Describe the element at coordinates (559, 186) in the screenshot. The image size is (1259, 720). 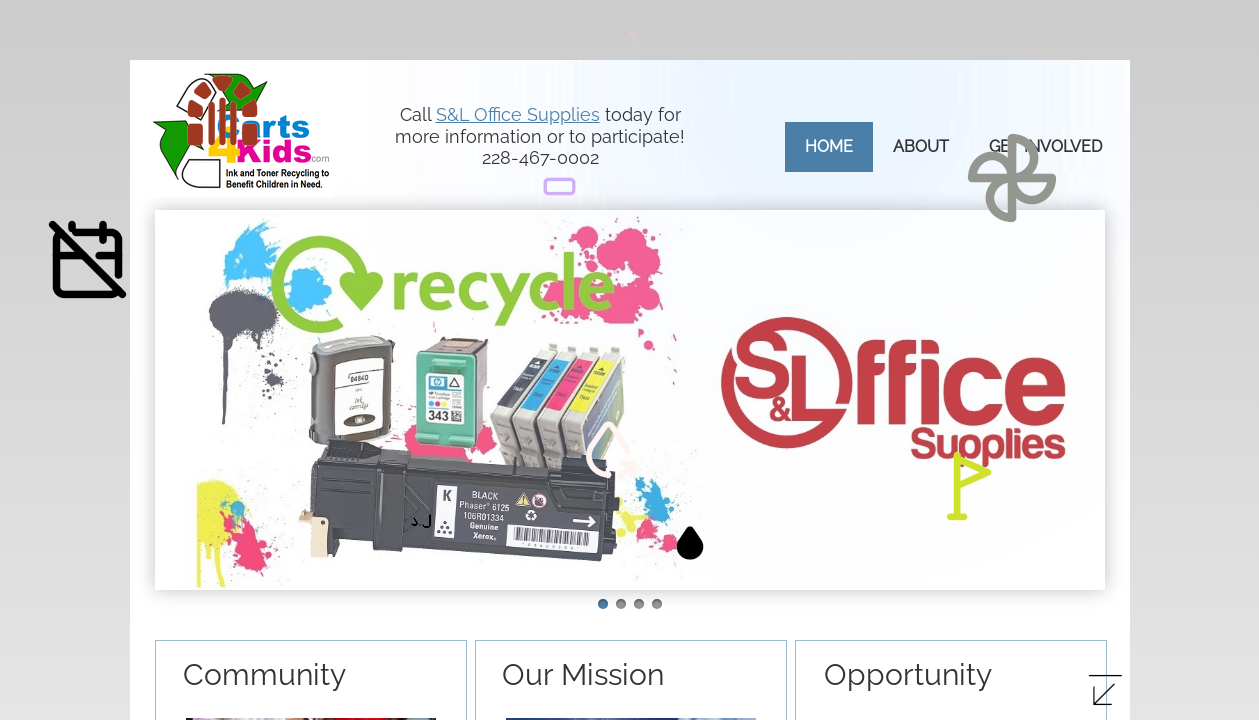
I see `crop image to 16:9 aspect ratio` at that location.